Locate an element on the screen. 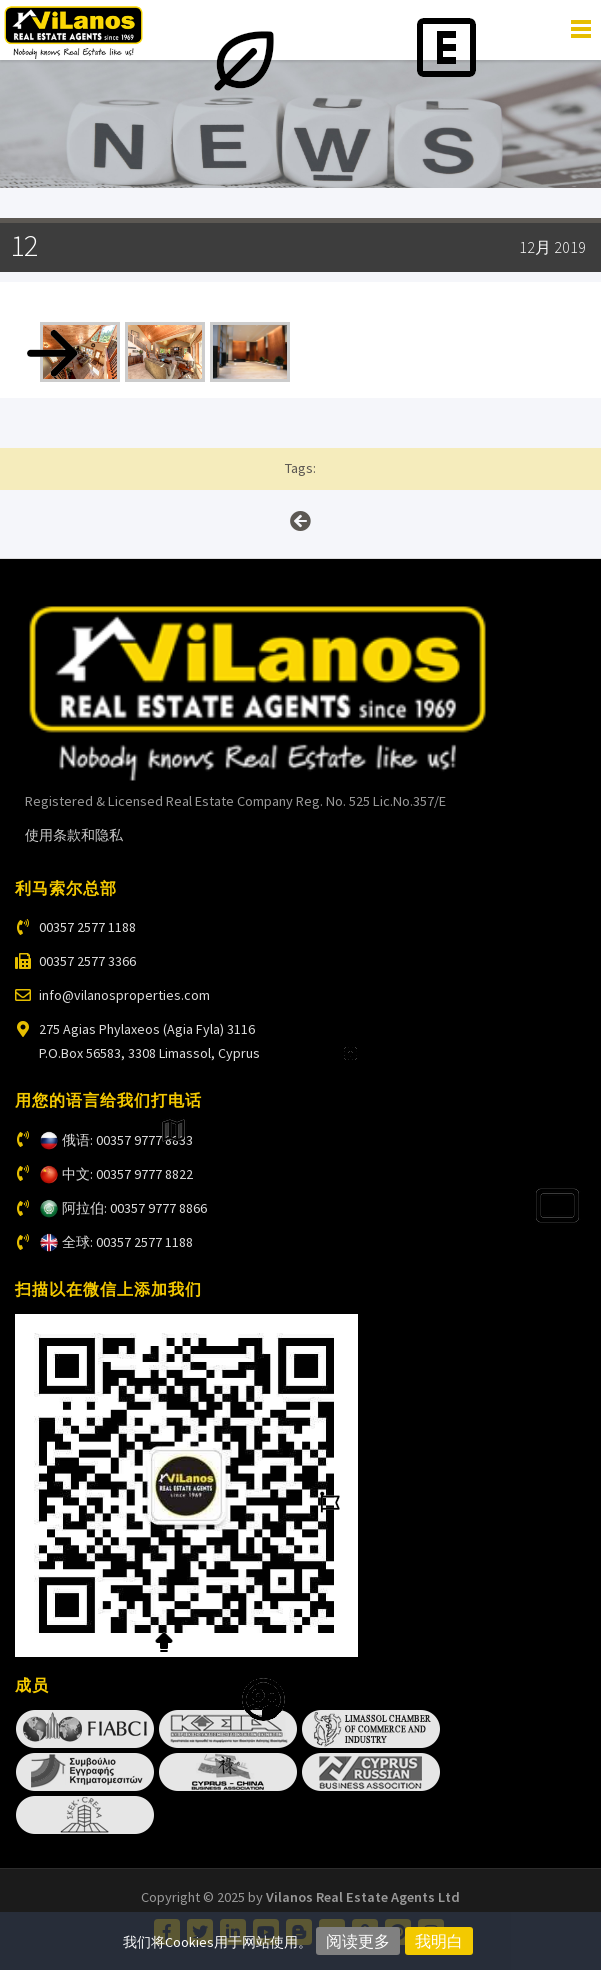  upload a file or content is located at coordinates (350, 1053).